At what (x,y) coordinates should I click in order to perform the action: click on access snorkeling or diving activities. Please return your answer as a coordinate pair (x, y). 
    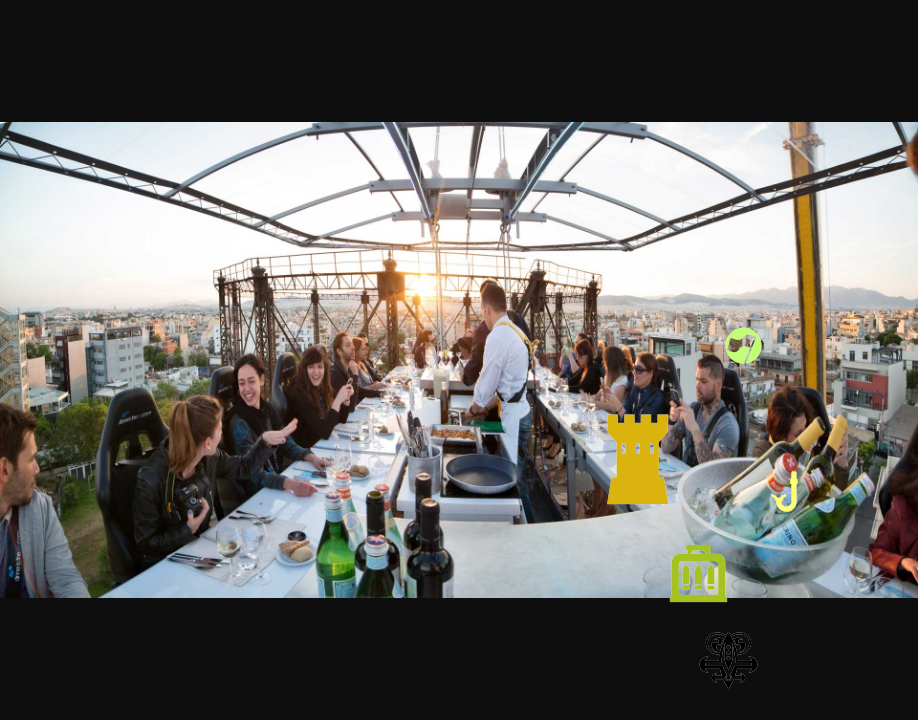
    Looking at the image, I should click on (784, 491).